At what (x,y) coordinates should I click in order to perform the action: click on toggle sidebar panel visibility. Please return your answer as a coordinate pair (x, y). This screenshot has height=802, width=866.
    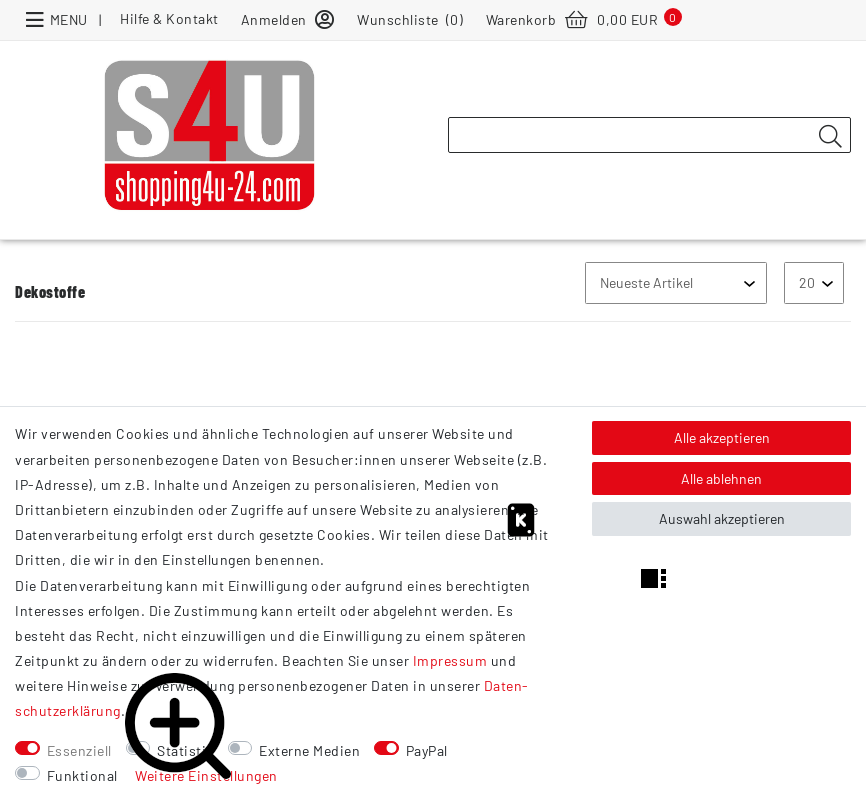
    Looking at the image, I should click on (653, 578).